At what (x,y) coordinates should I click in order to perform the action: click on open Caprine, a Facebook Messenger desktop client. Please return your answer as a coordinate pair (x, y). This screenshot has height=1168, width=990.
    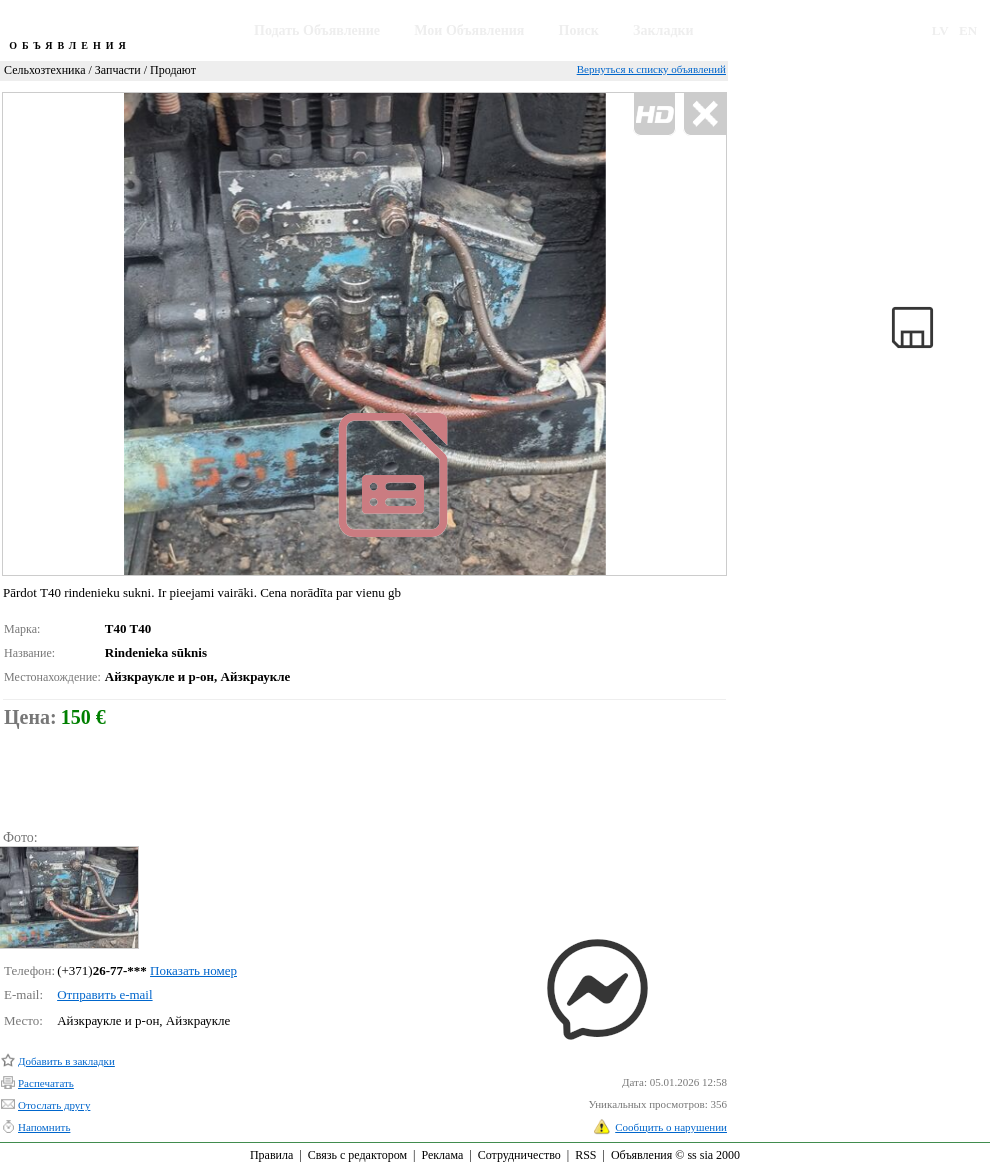
    Looking at the image, I should click on (597, 989).